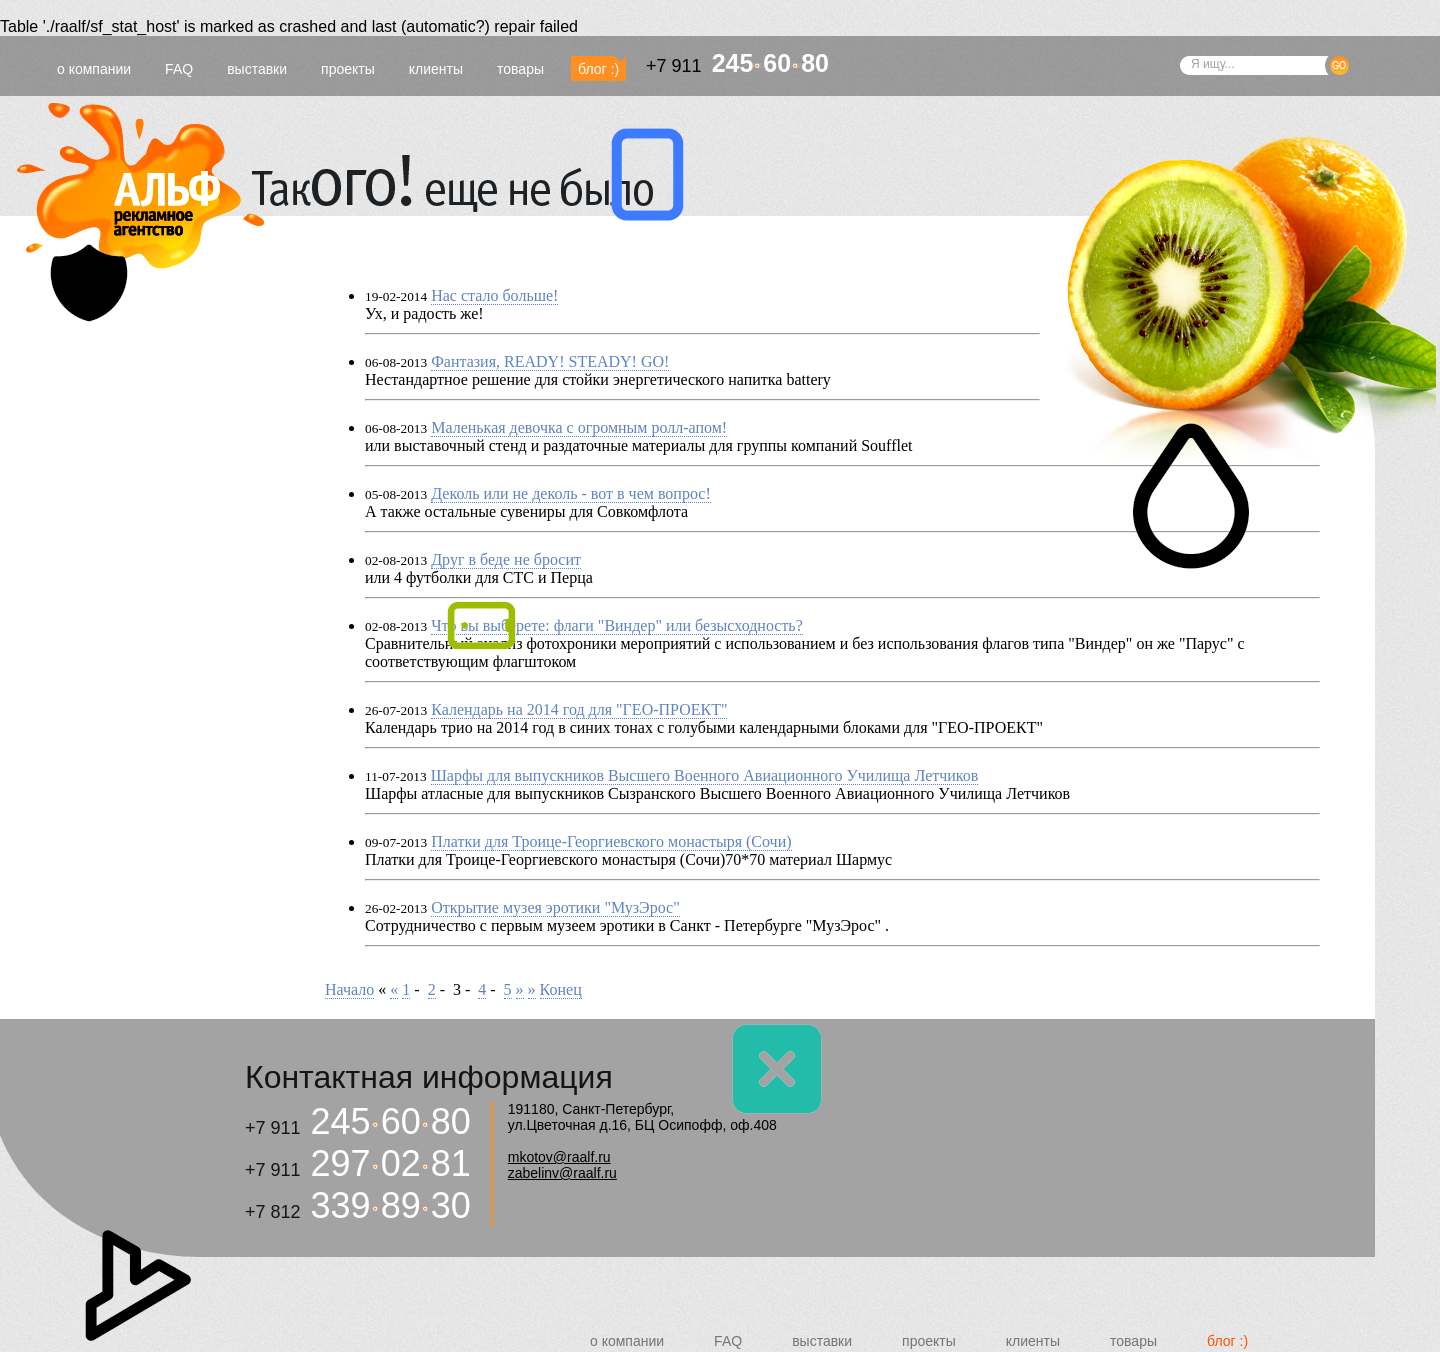 Image resolution: width=1440 pixels, height=1352 pixels. What do you see at coordinates (1191, 496) in the screenshot?
I see `adjust water or hydration settings` at bounding box center [1191, 496].